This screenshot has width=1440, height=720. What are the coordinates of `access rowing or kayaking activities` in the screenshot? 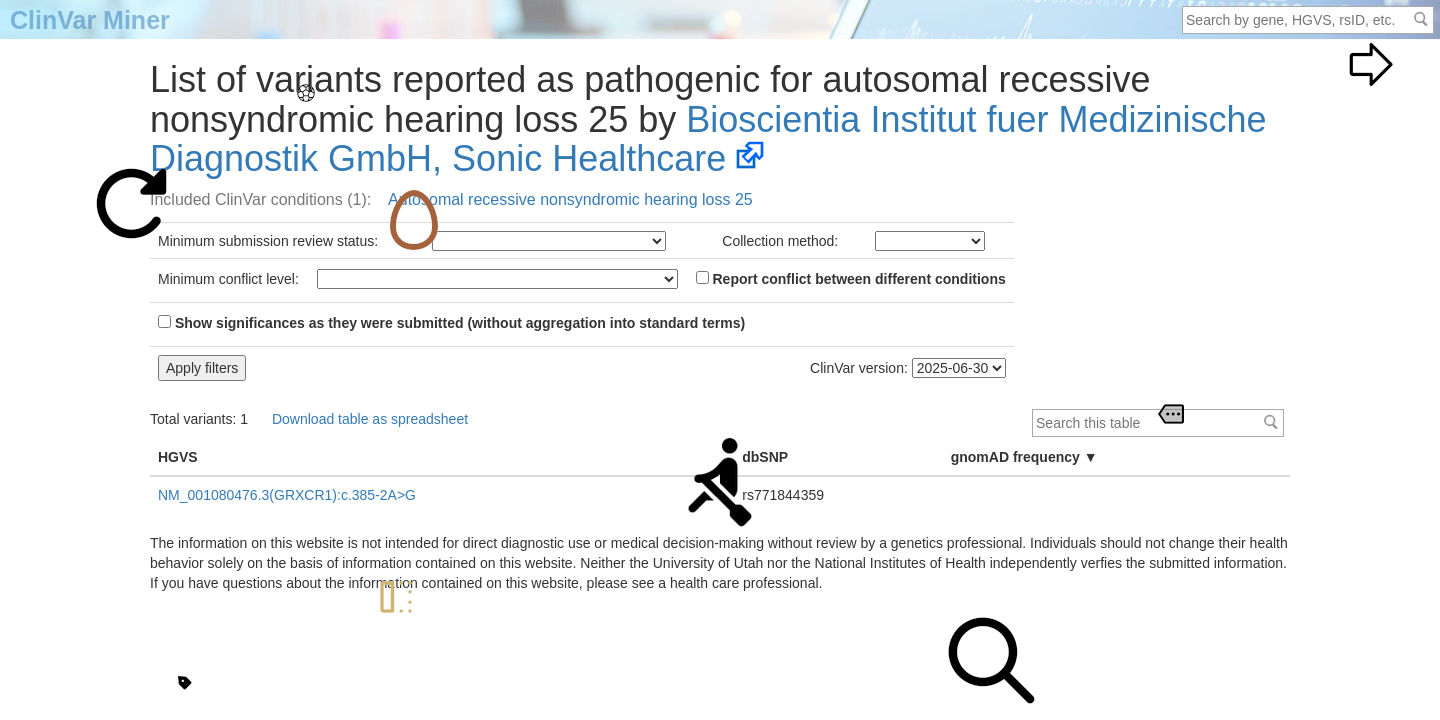 It's located at (718, 481).